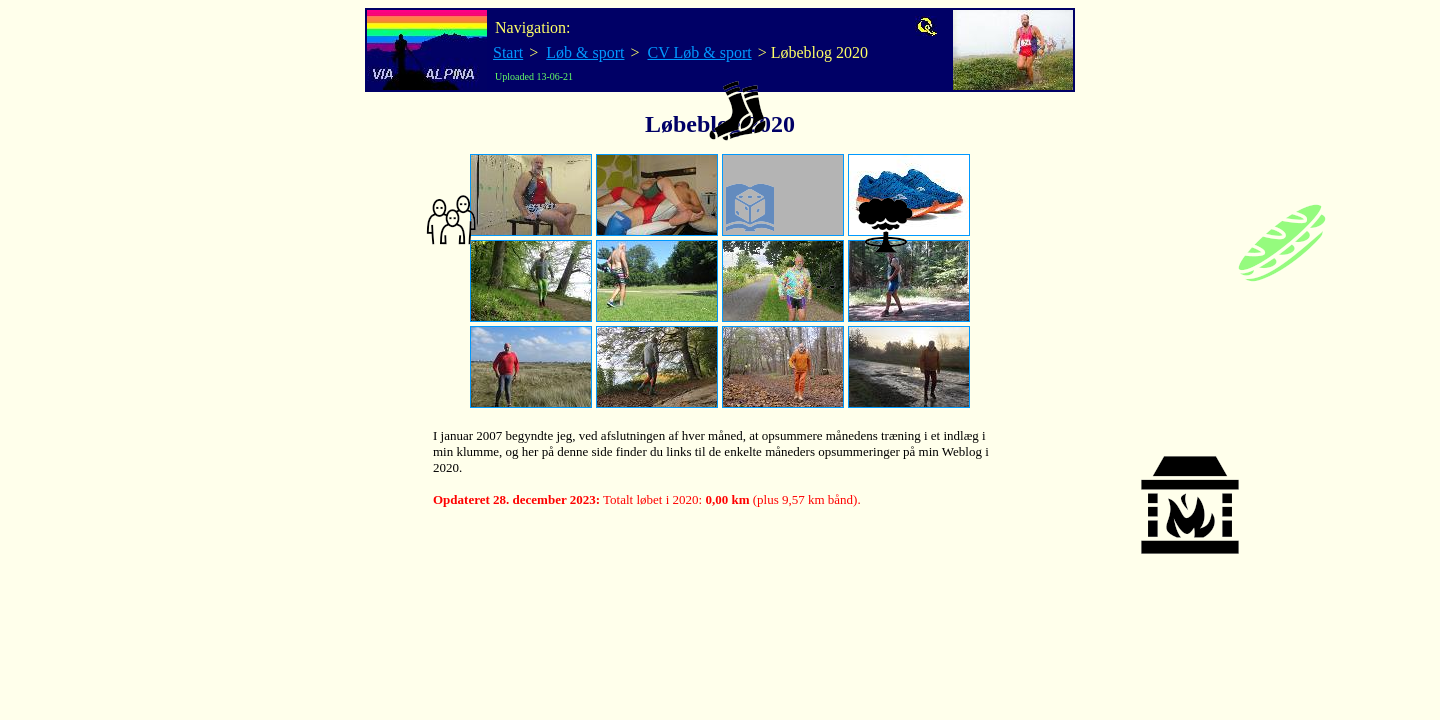 The height and width of the screenshot is (720, 1440). I want to click on access food or dining options, so click(1282, 243).